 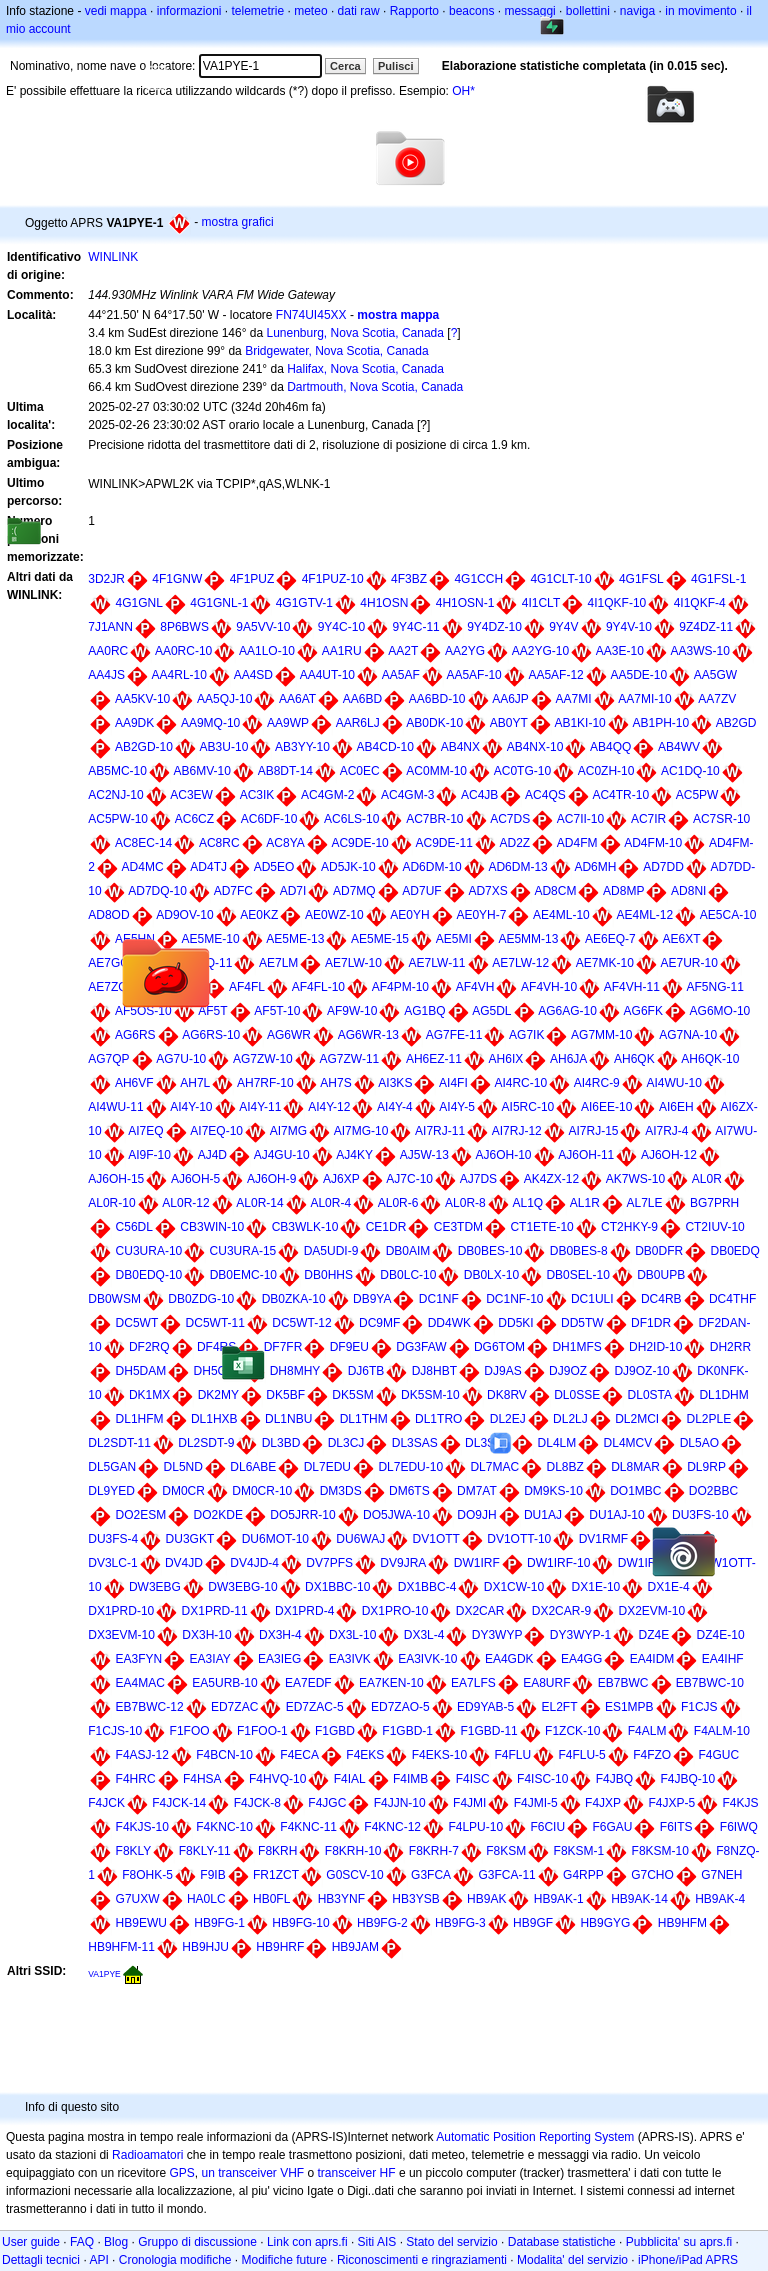 What do you see at coordinates (552, 26) in the screenshot?
I see `open supabase project folder` at bounding box center [552, 26].